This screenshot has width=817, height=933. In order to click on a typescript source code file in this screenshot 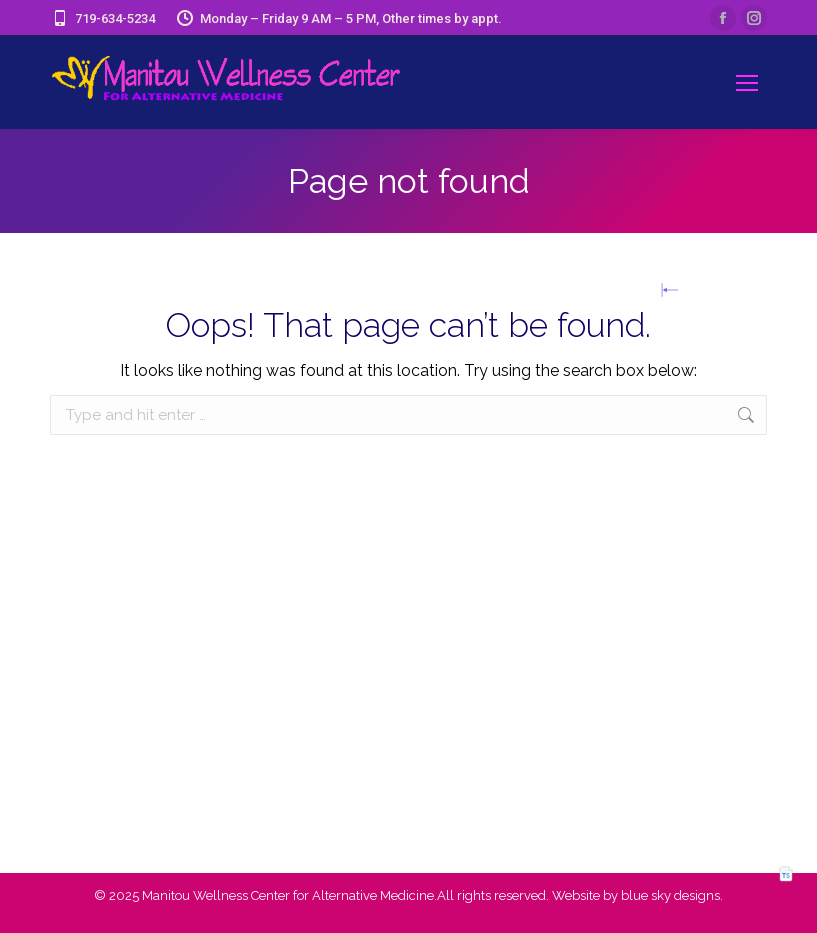, I will do `click(786, 874)`.